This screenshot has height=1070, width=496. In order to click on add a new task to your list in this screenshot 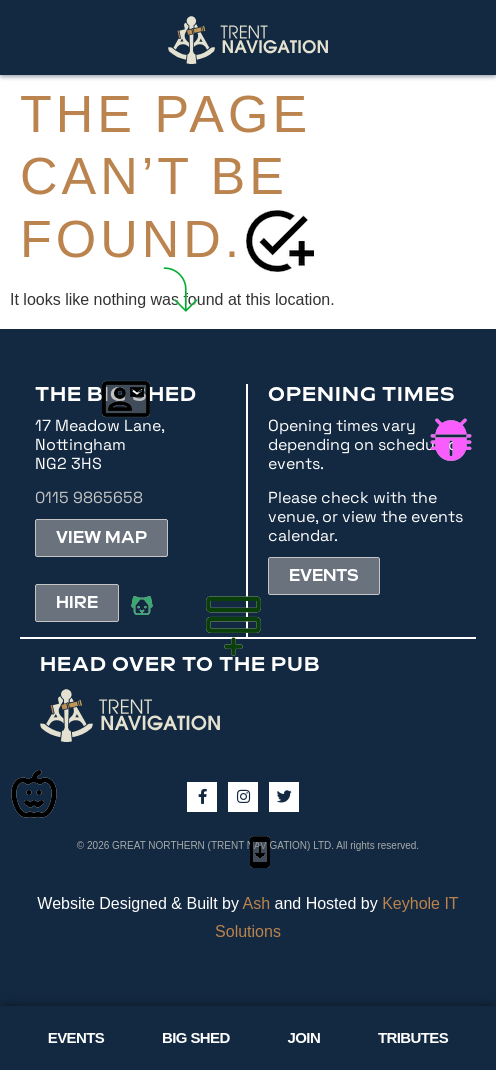, I will do `click(277, 241)`.